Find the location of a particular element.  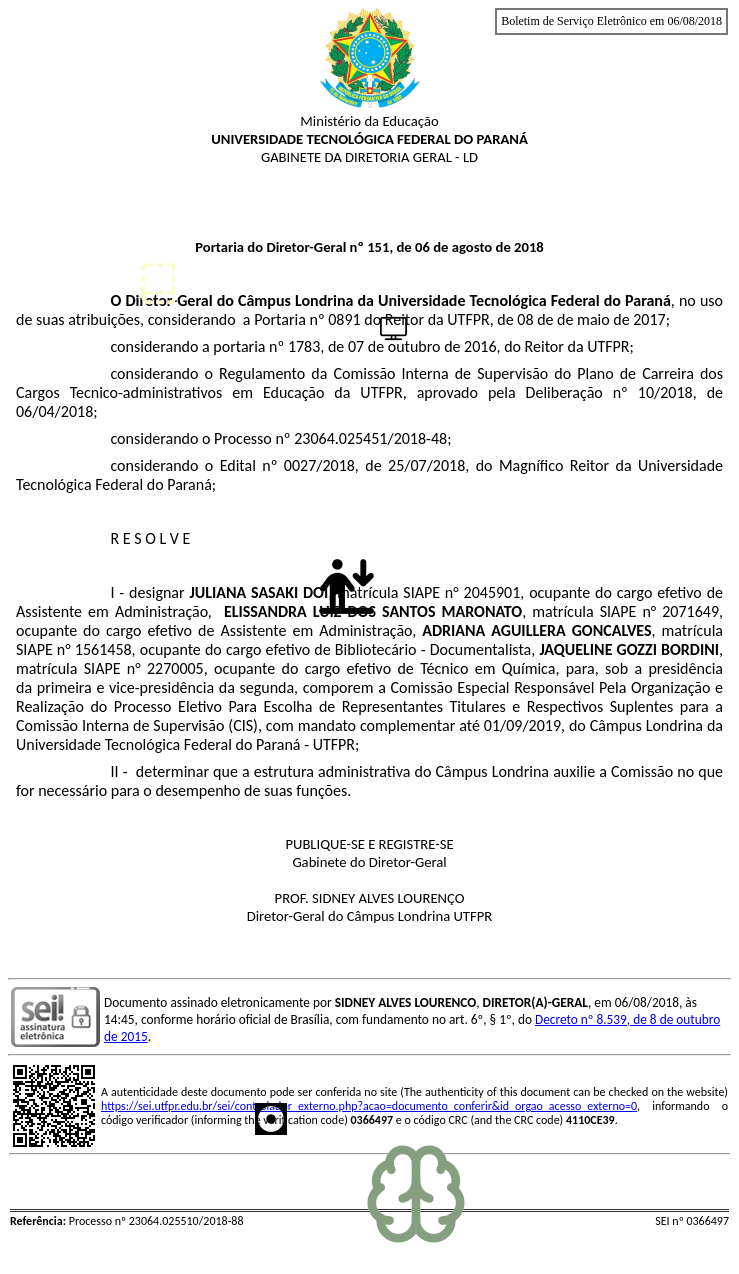

download user profile is located at coordinates (346, 586).